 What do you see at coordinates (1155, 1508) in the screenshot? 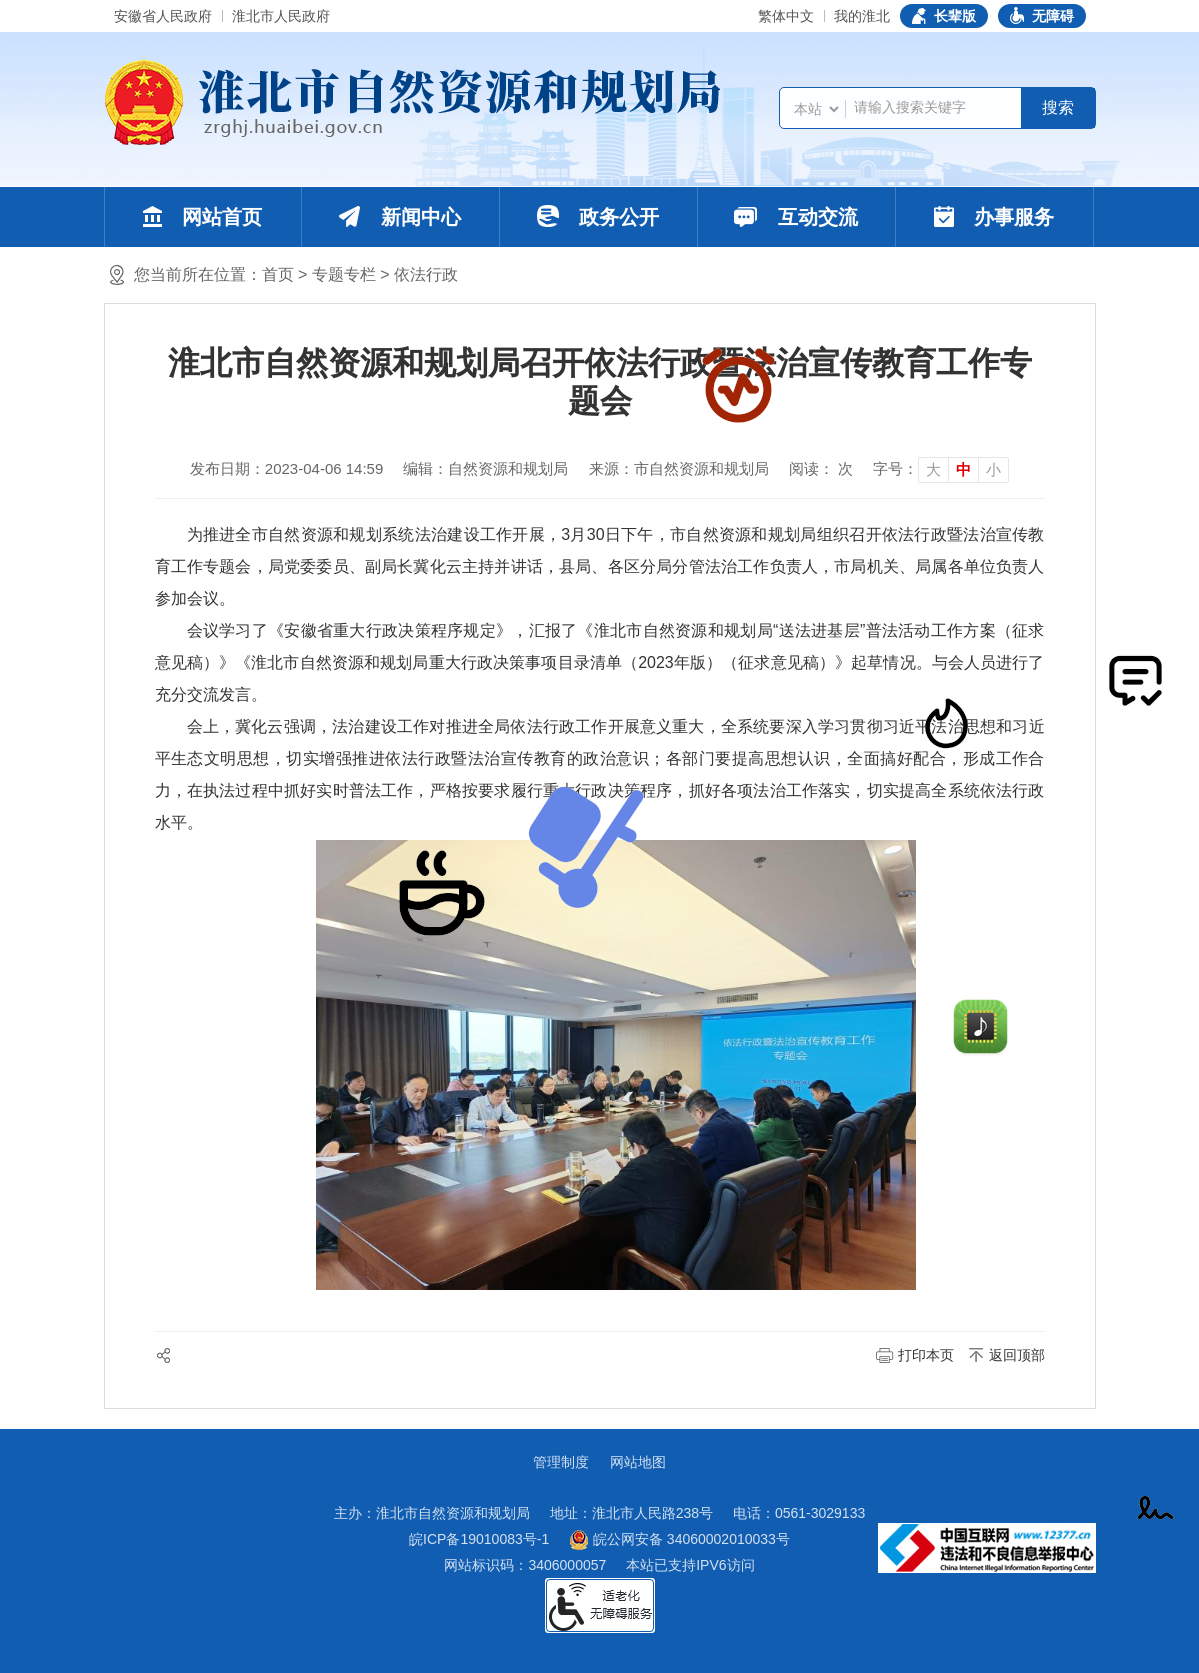
I see `add your signature to a document` at bounding box center [1155, 1508].